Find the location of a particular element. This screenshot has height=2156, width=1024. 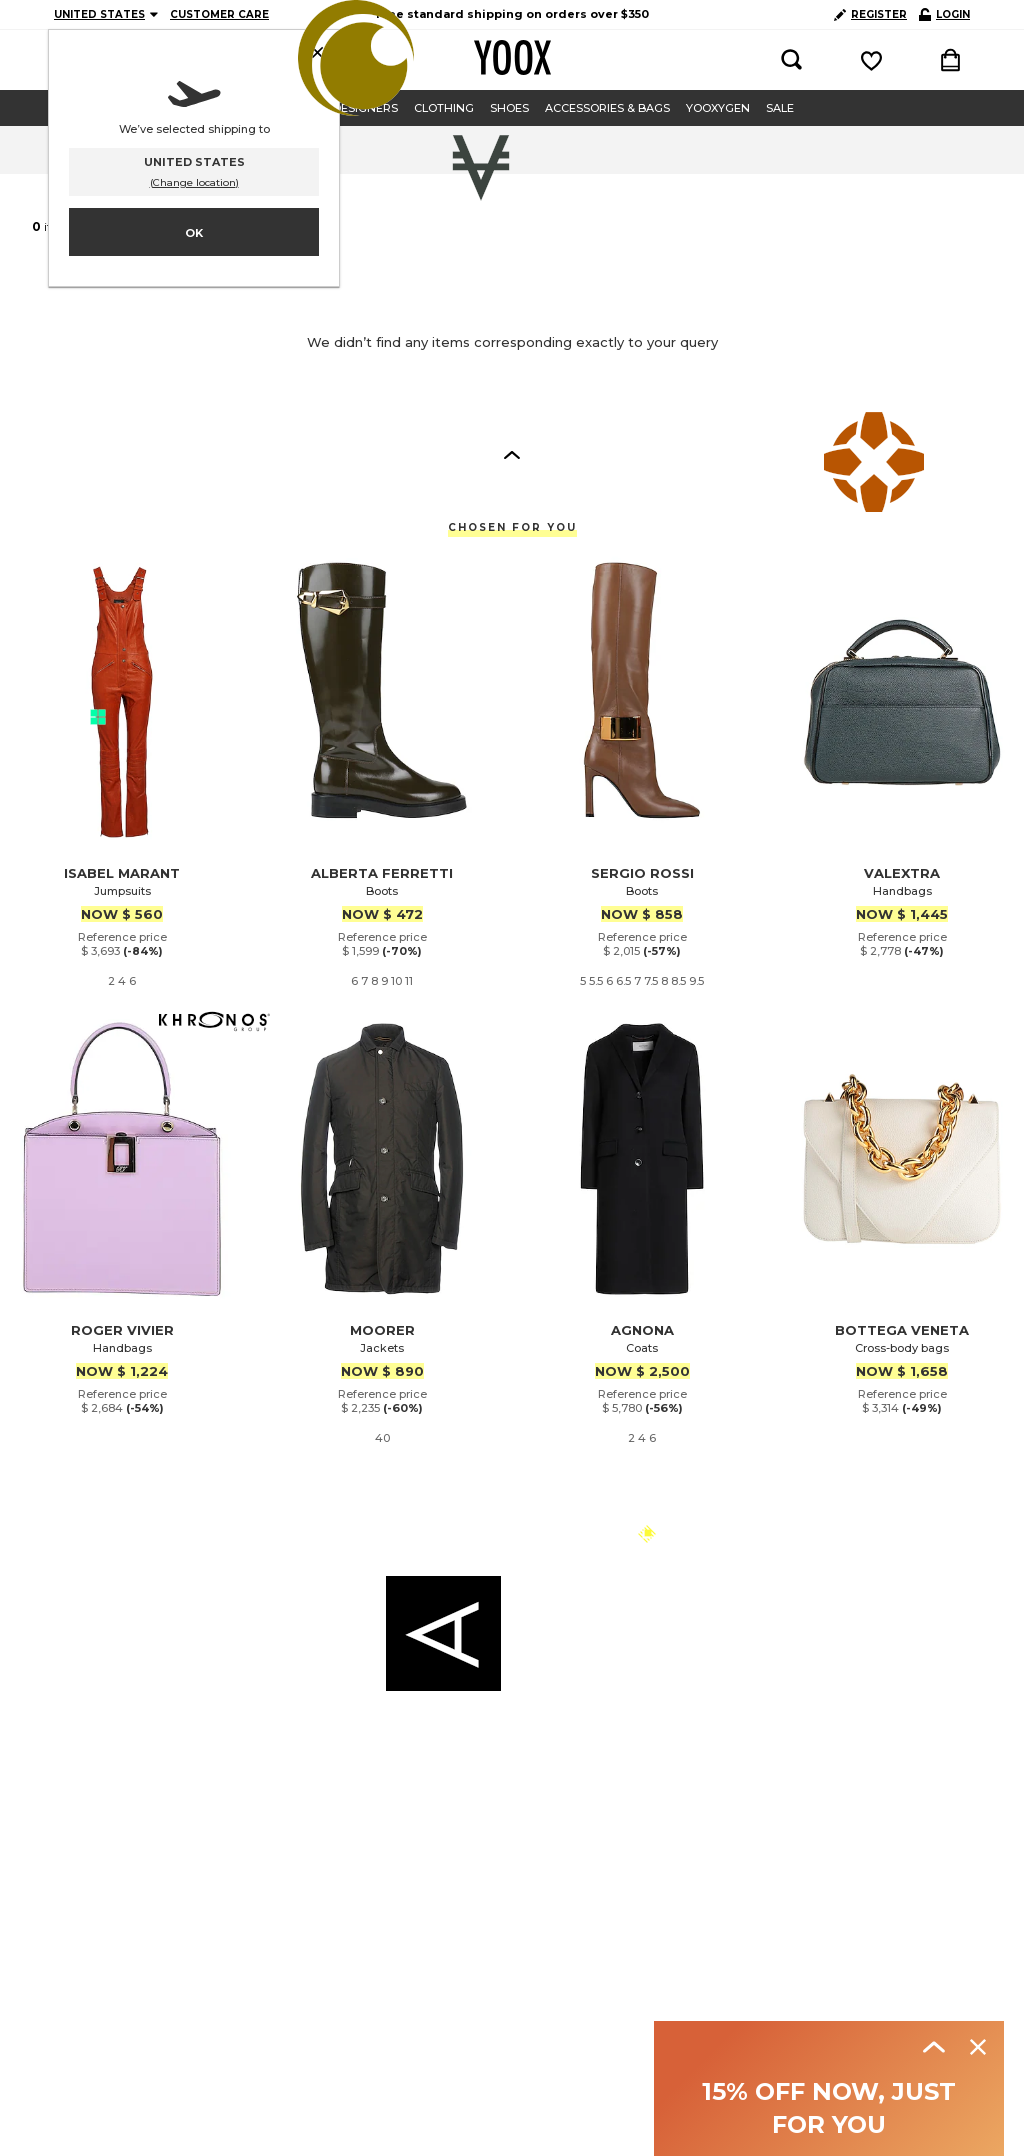

viacoin cryptocurrency logo is located at coordinates (481, 168).